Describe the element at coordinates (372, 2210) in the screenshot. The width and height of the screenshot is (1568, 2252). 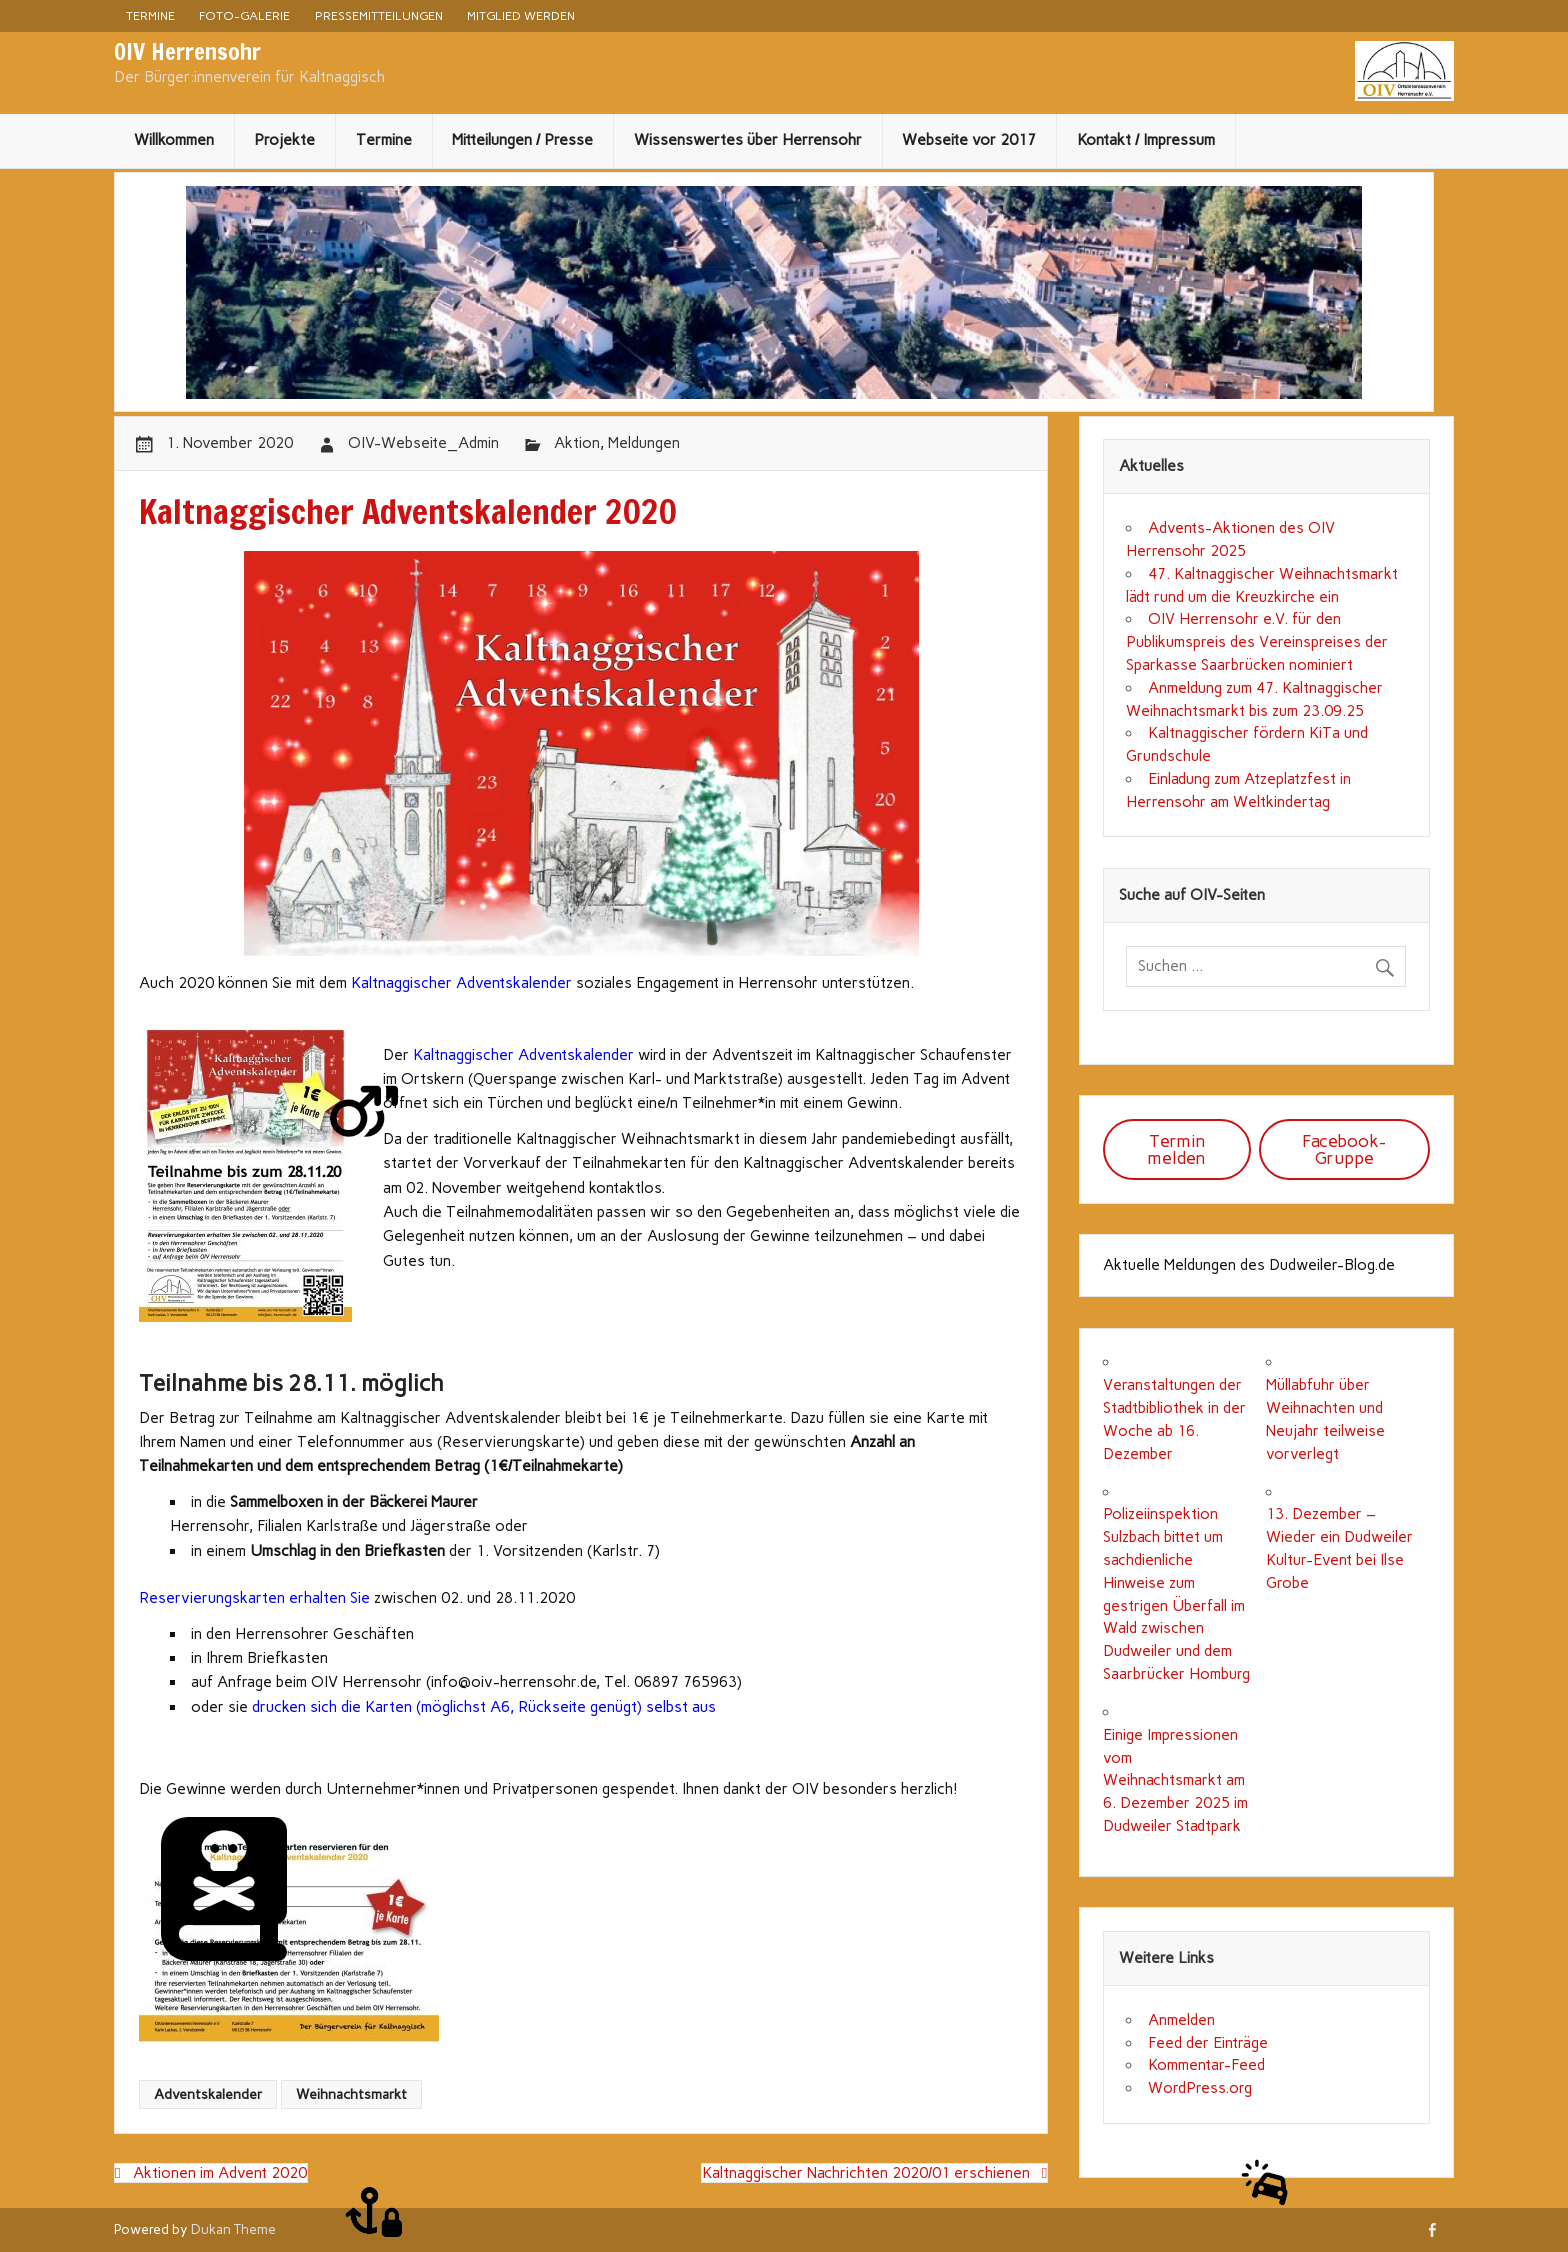
I see `lock or secure an anchor point` at that location.